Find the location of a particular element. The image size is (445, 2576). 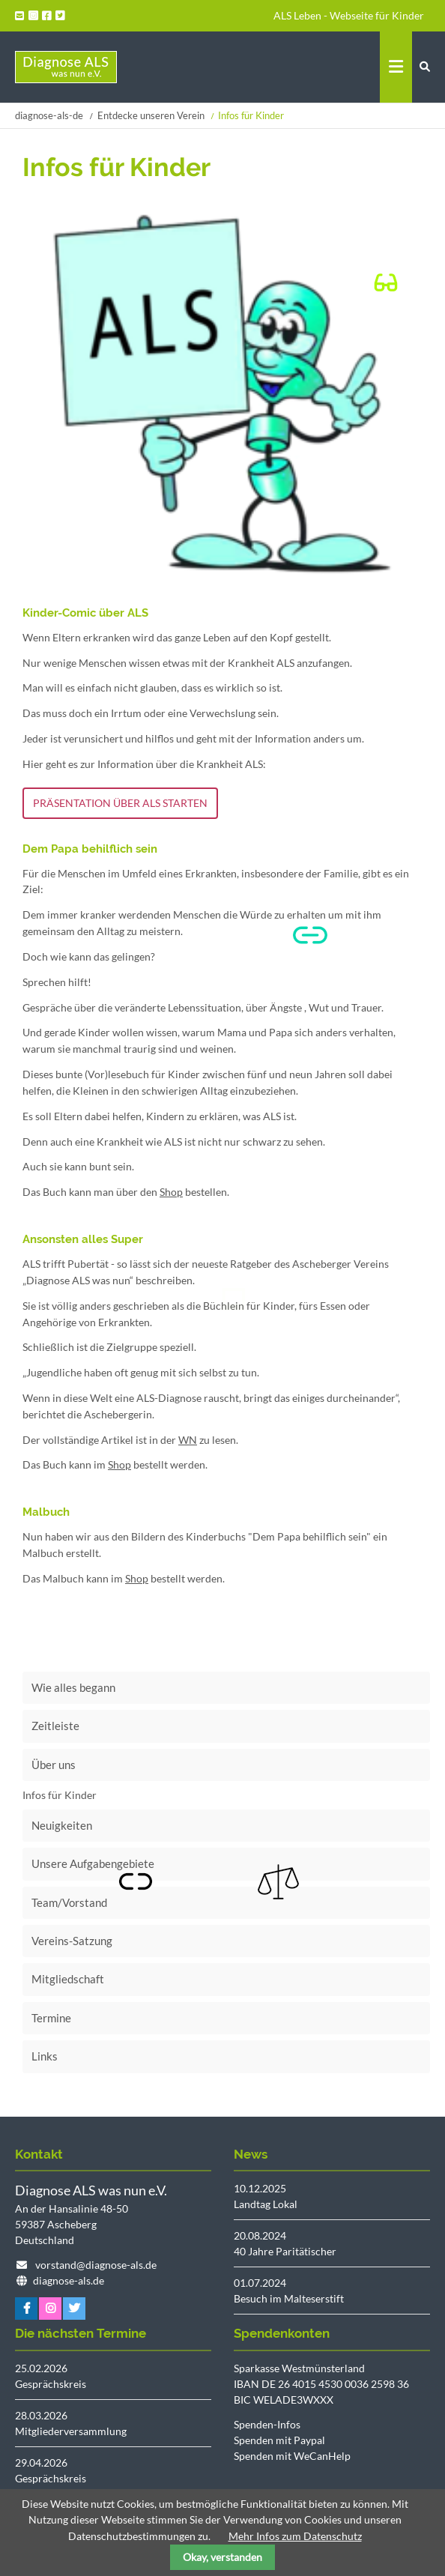

disconnect or remove a linked account is located at coordinates (136, 1881).